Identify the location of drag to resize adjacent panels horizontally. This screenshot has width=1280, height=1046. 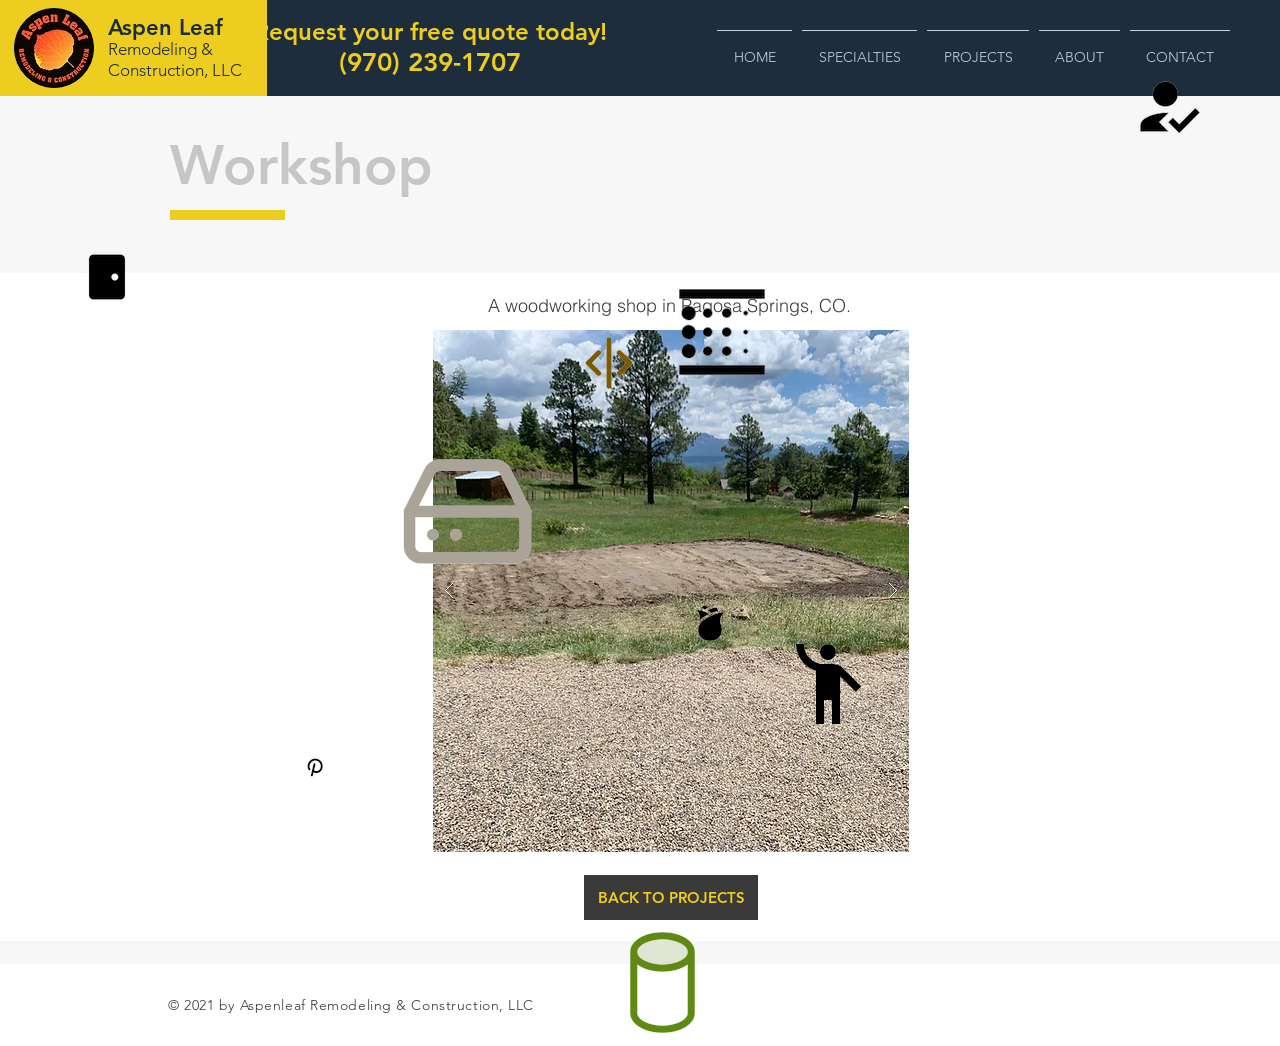
(609, 363).